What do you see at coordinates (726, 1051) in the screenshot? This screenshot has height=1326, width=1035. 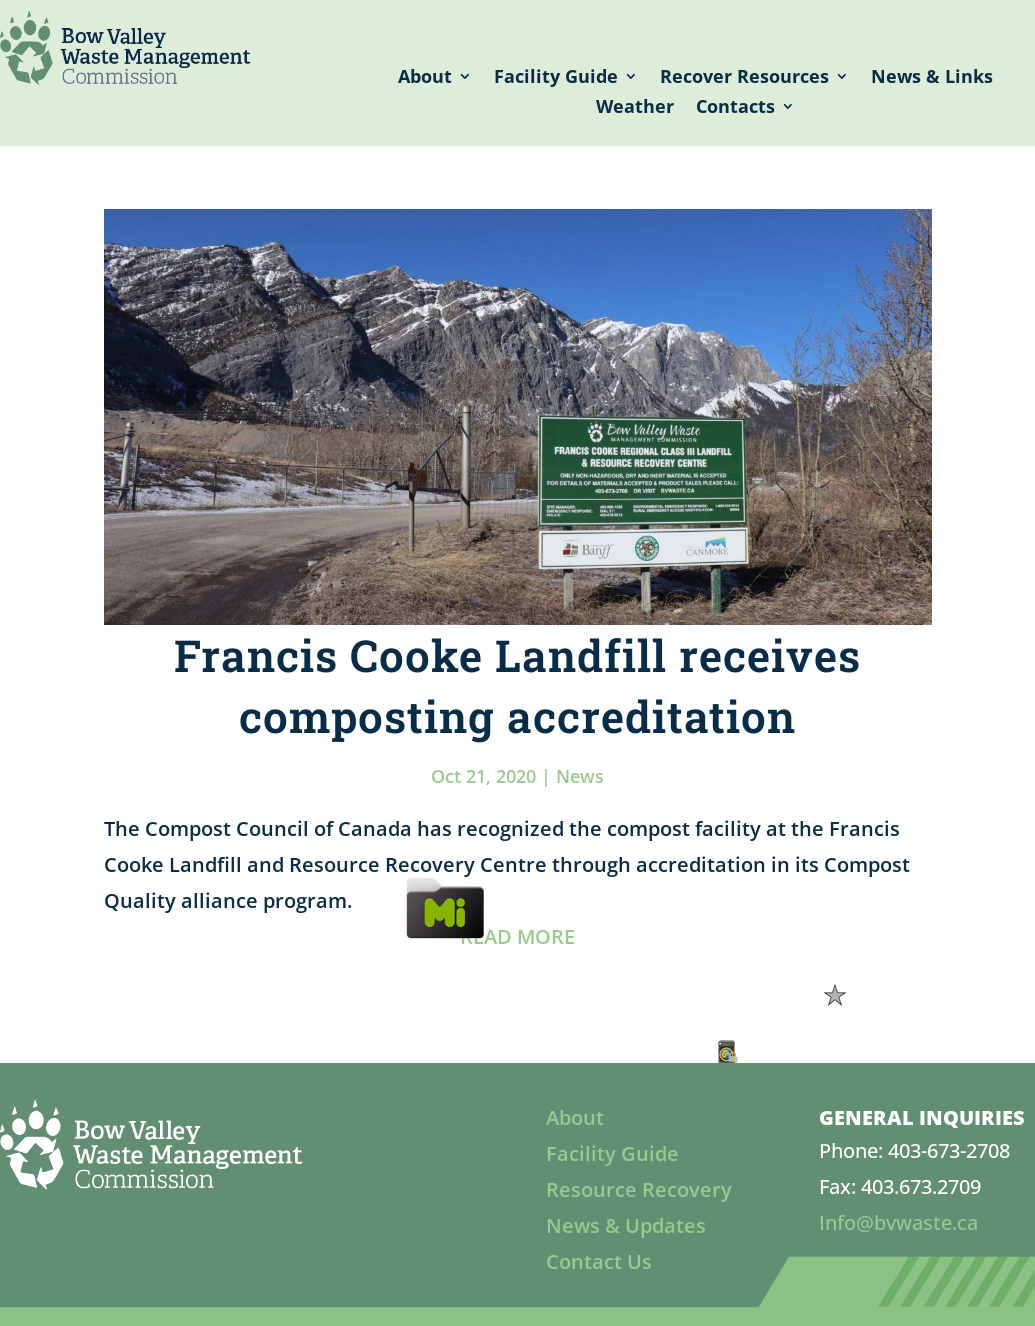 I see `locked RAID 6+ storage array` at bounding box center [726, 1051].